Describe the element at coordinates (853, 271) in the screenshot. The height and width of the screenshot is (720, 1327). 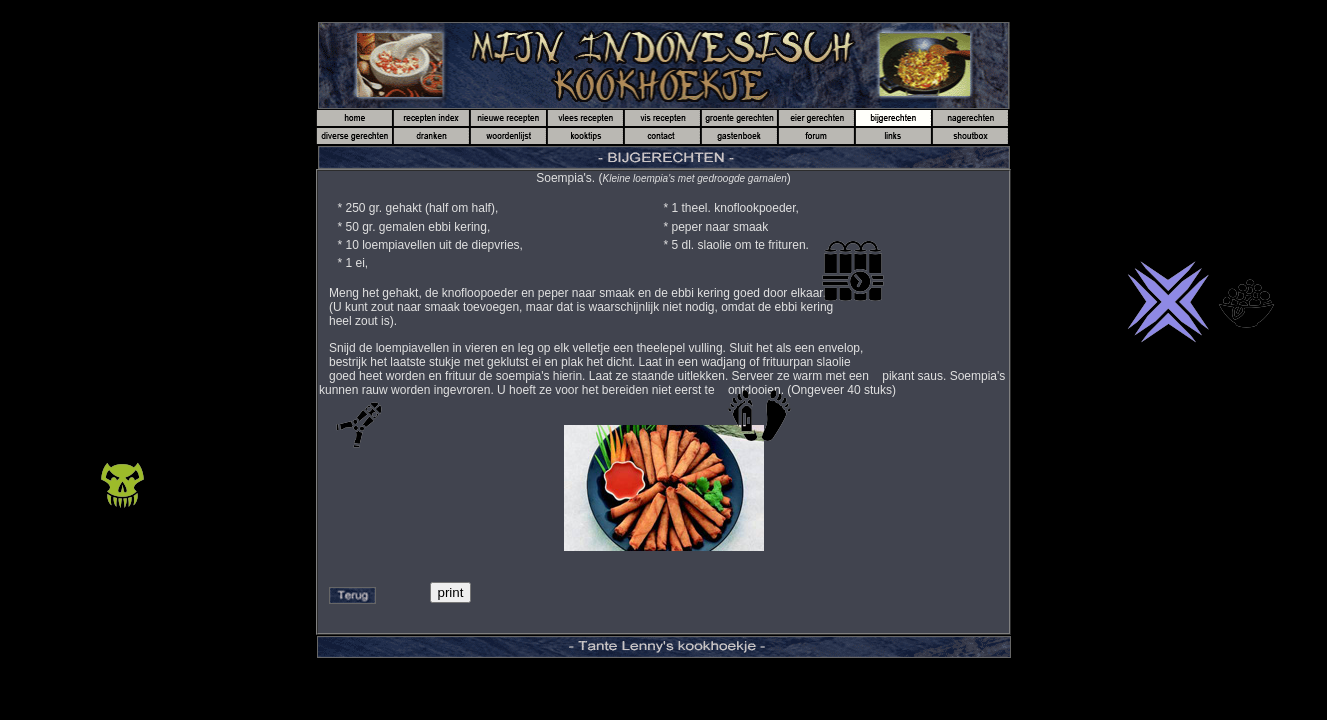
I see `activate a timed explosive or bomb in-game` at that location.